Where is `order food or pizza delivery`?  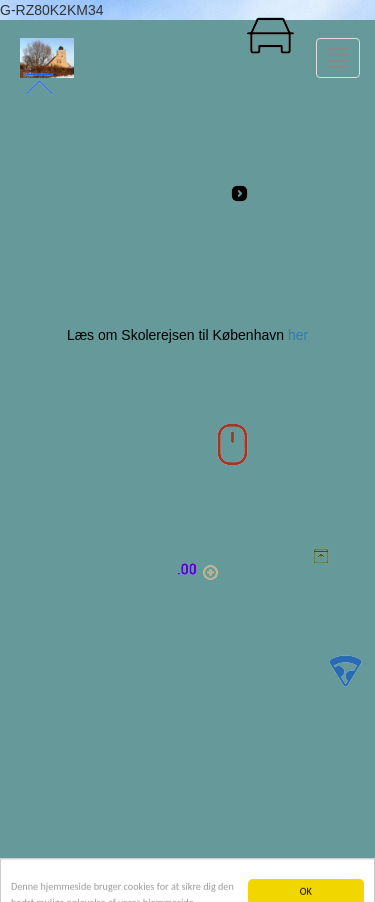
order food or pizza delivery is located at coordinates (345, 670).